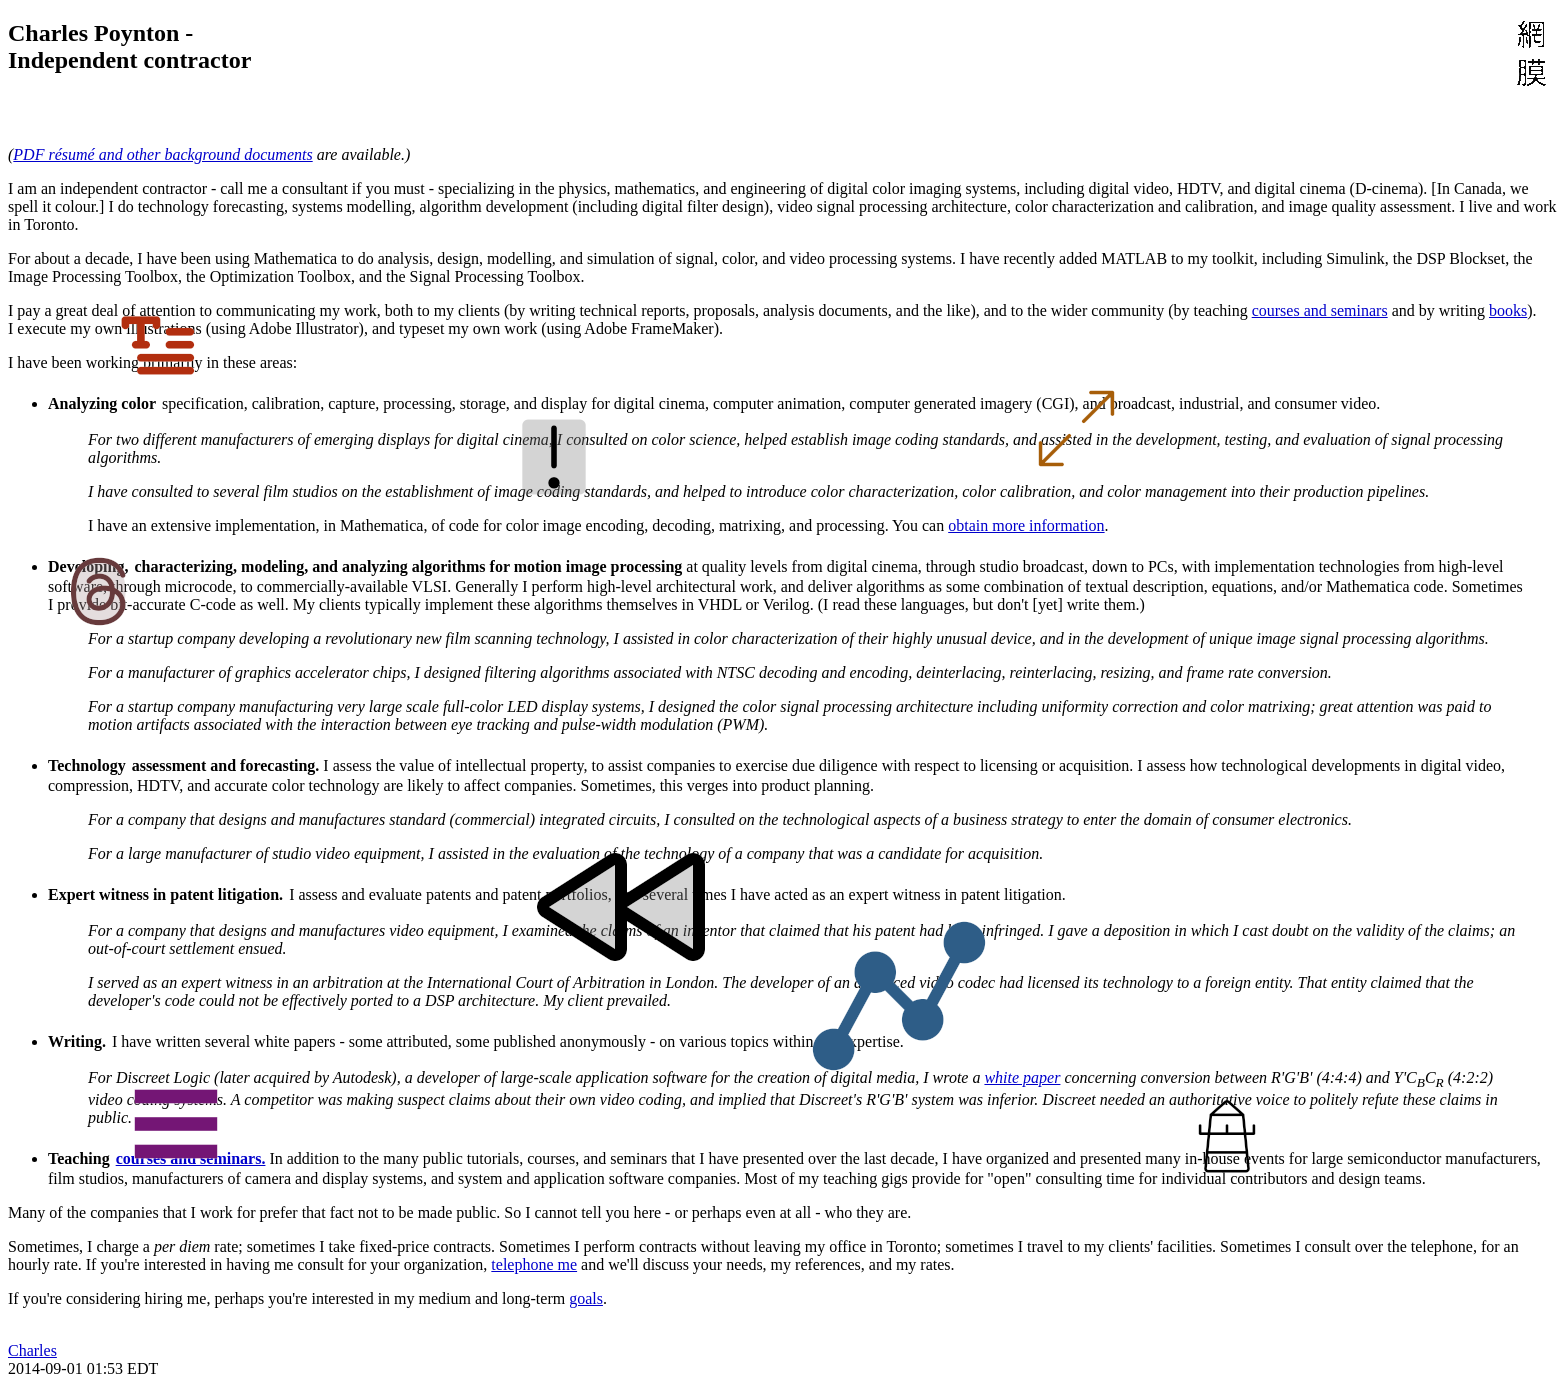  Describe the element at coordinates (627, 907) in the screenshot. I see `rewind or skip backward in media playback` at that location.